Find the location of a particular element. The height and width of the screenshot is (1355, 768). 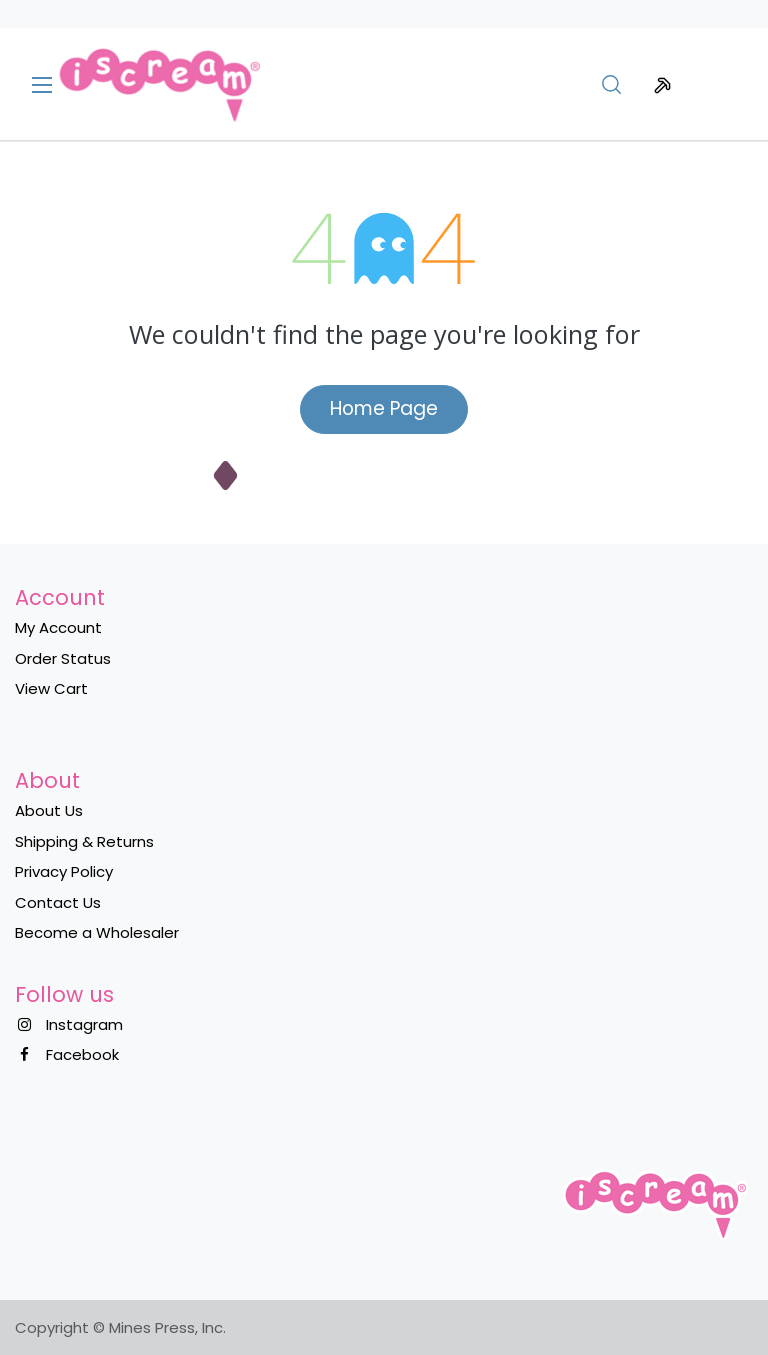

premium or pro feature indicator is located at coordinates (225, 475).